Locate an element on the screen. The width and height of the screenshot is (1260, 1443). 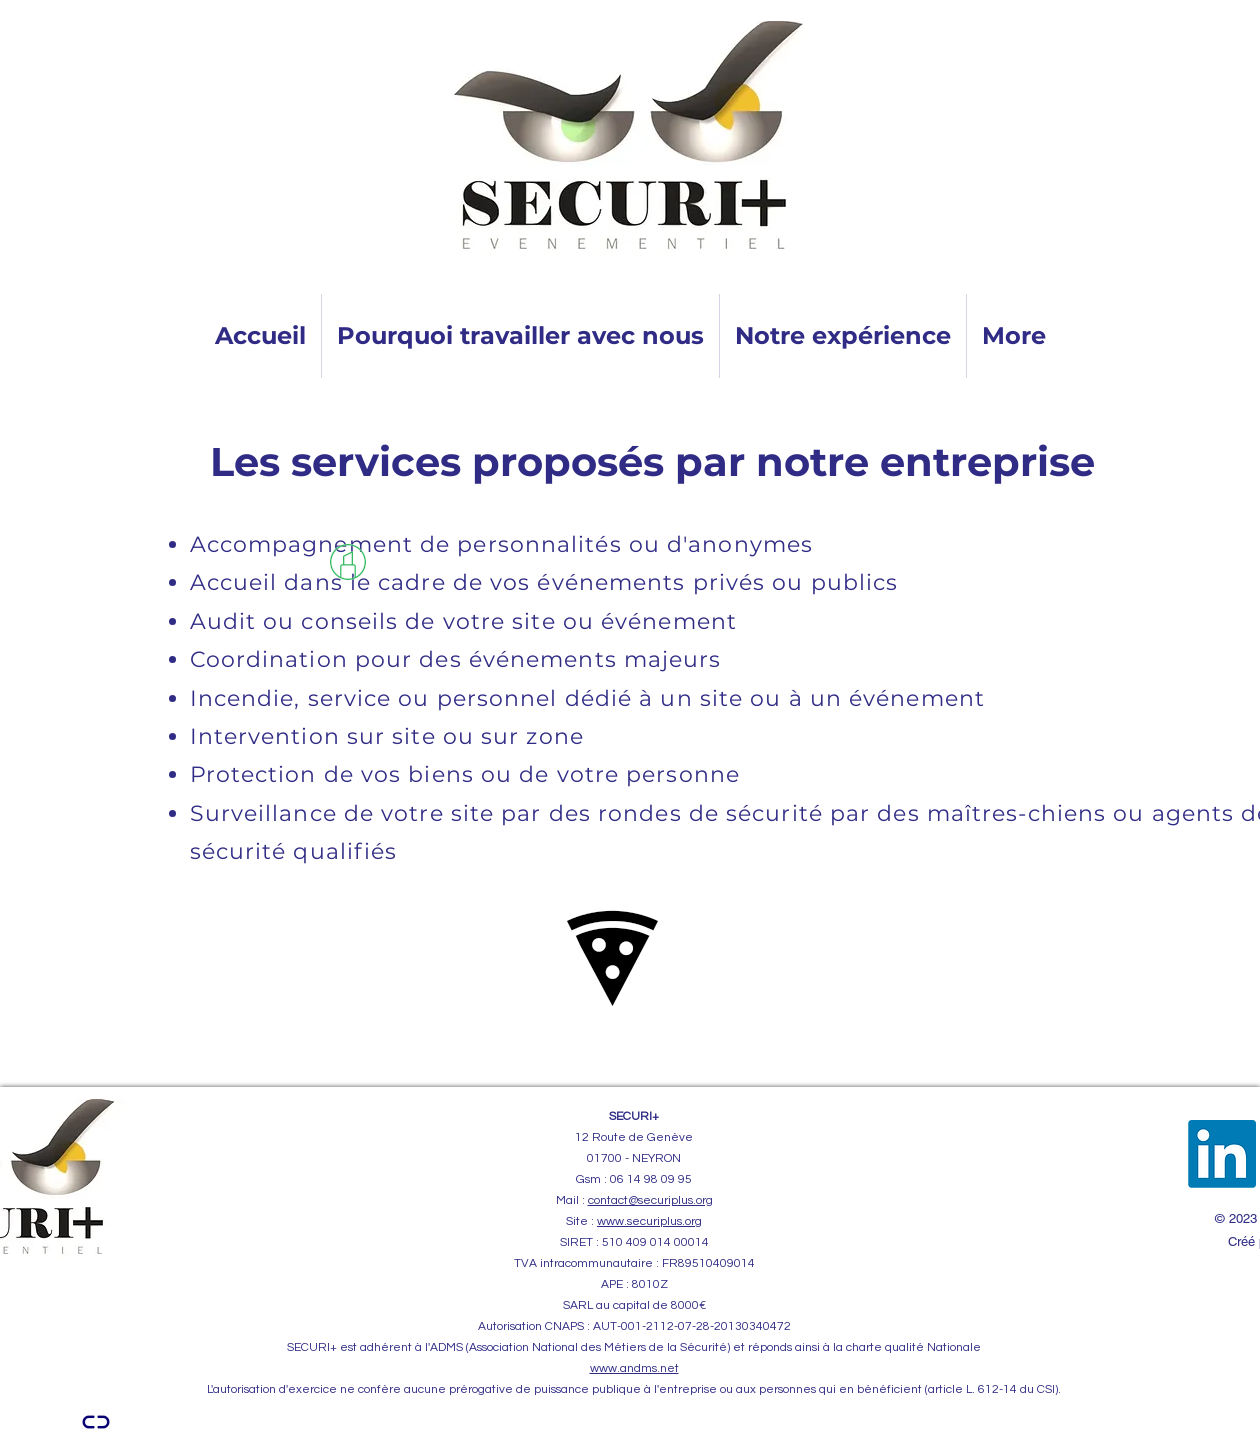
order food or access food delivery is located at coordinates (612, 958).